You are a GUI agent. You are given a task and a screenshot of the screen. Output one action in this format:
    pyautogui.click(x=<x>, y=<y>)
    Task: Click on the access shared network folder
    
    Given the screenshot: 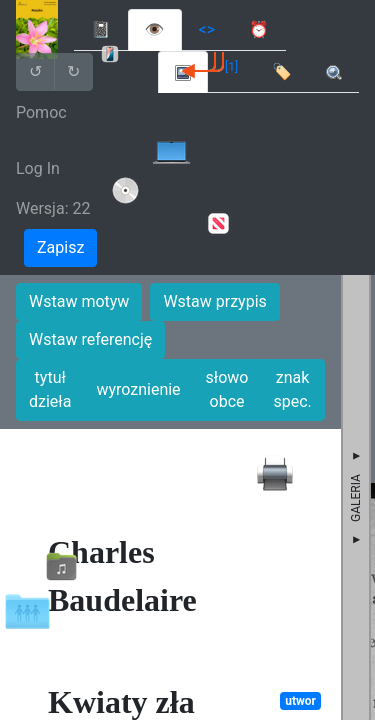 What is the action you would take?
    pyautogui.click(x=27, y=611)
    